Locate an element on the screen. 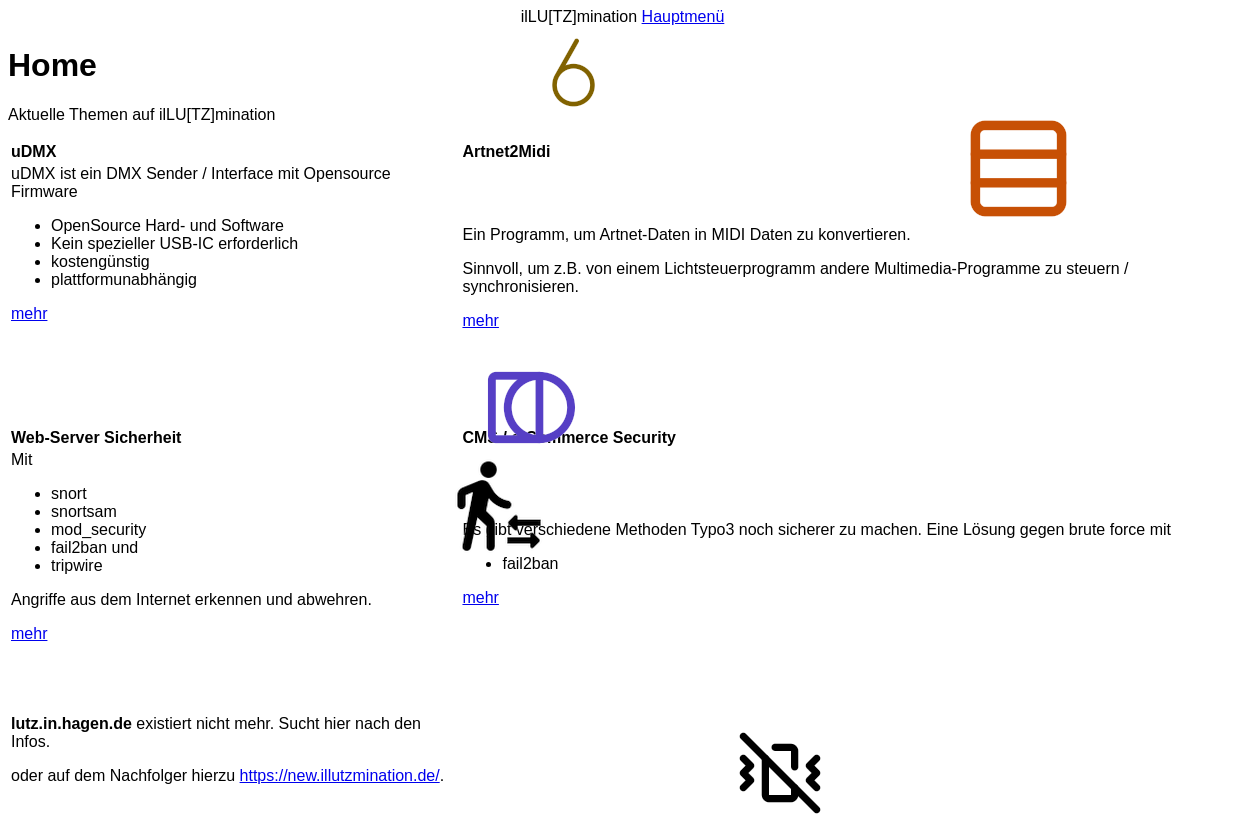 This screenshot has width=1245, height=830. disable vibration mode is located at coordinates (780, 773).